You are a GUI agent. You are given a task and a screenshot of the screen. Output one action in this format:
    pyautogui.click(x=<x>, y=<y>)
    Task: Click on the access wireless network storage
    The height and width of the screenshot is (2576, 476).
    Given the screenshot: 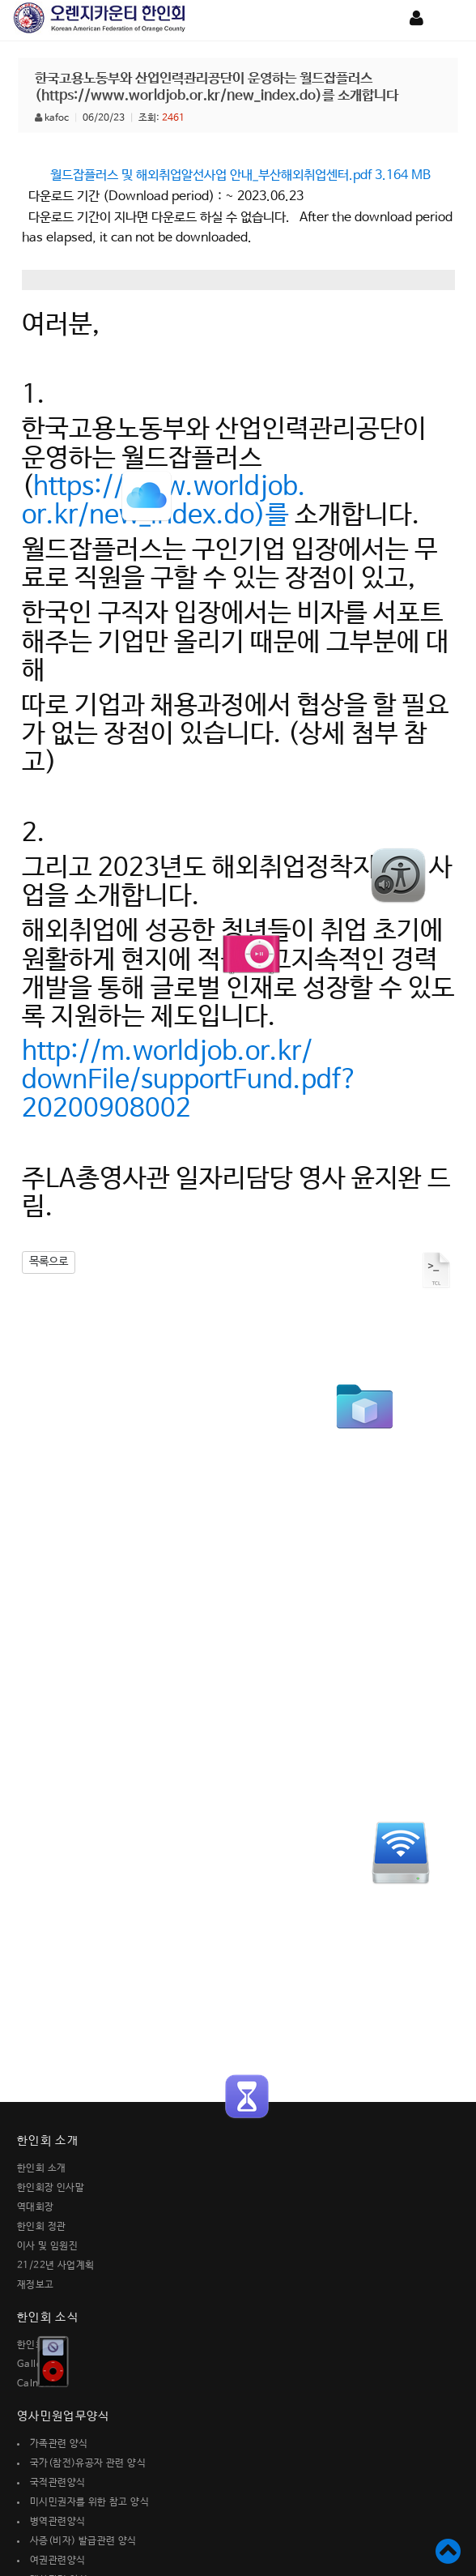 What is the action you would take?
    pyautogui.click(x=401, y=1854)
    